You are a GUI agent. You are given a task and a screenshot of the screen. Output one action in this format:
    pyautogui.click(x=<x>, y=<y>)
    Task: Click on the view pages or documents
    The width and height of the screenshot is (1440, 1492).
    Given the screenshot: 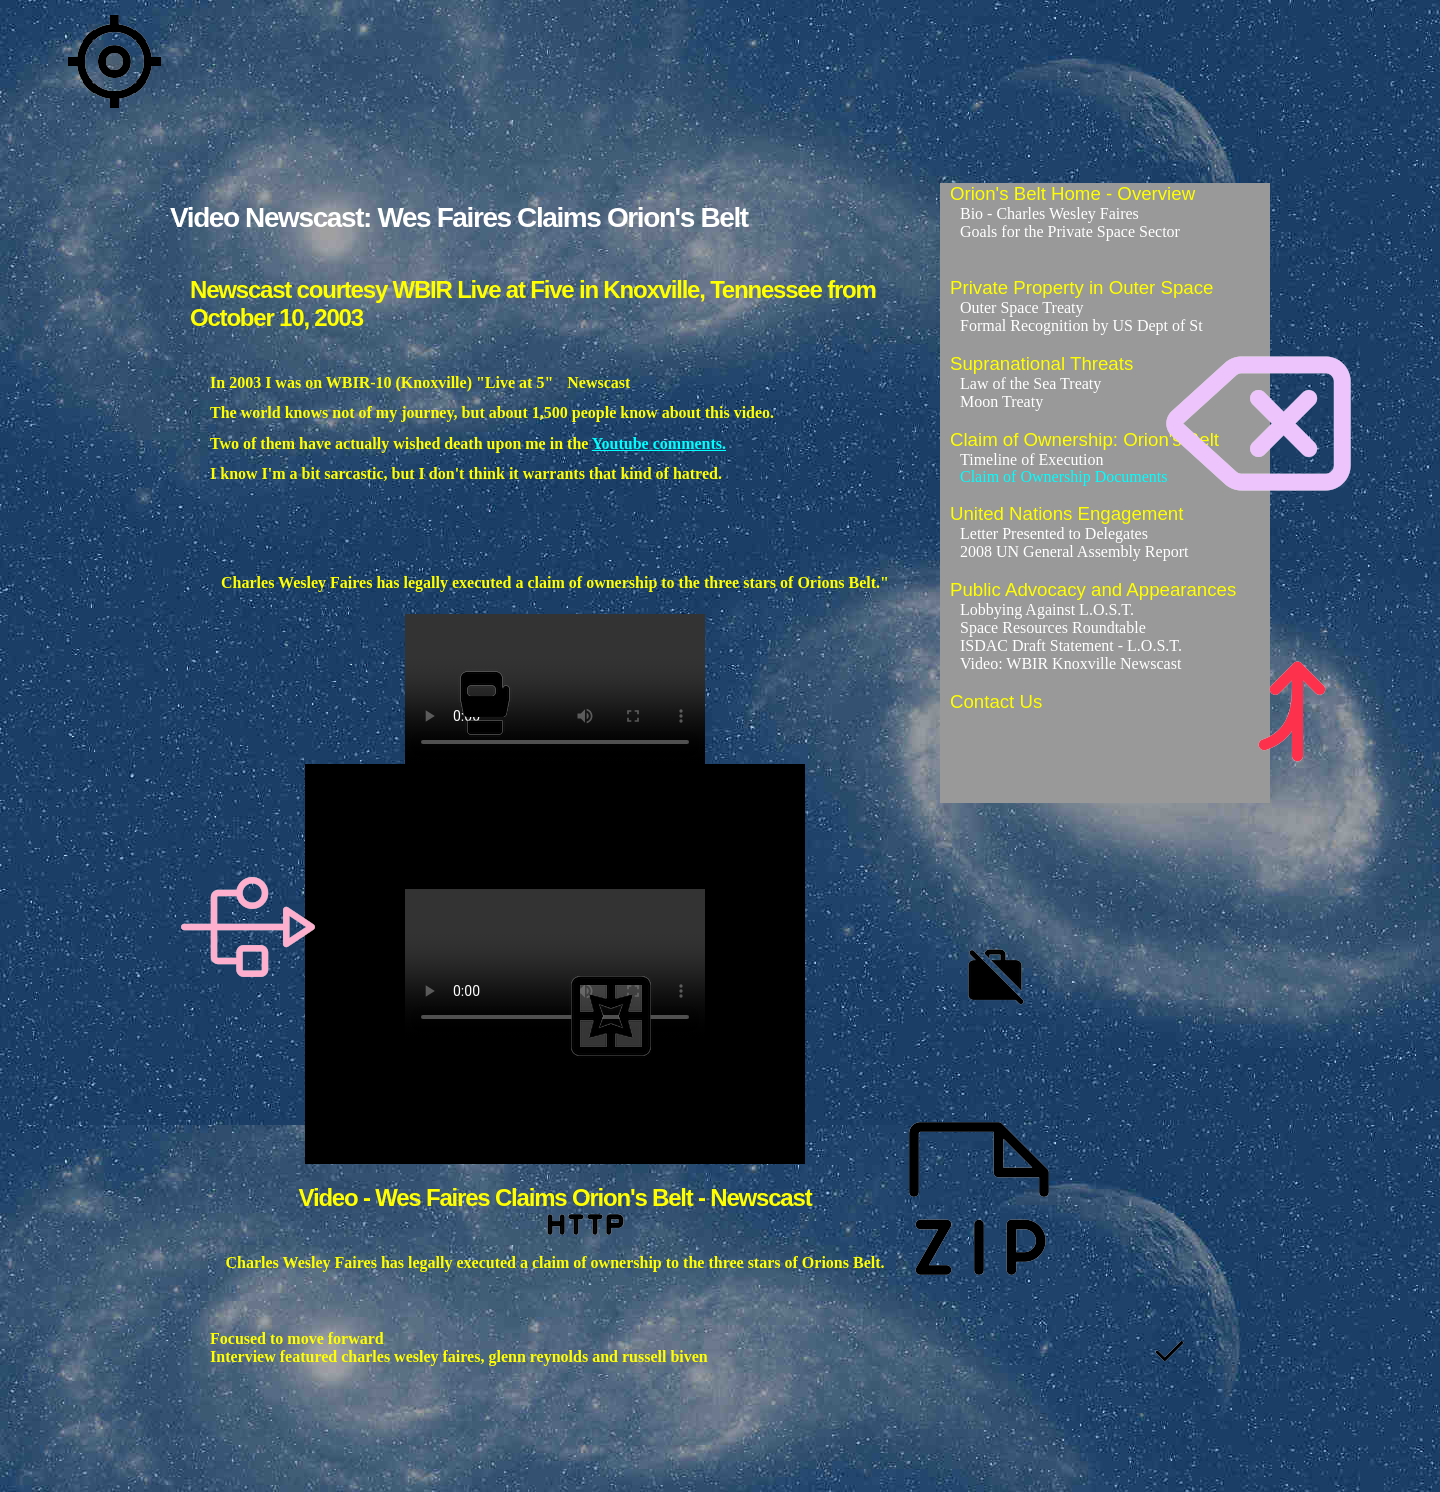 What is the action you would take?
    pyautogui.click(x=611, y=1016)
    